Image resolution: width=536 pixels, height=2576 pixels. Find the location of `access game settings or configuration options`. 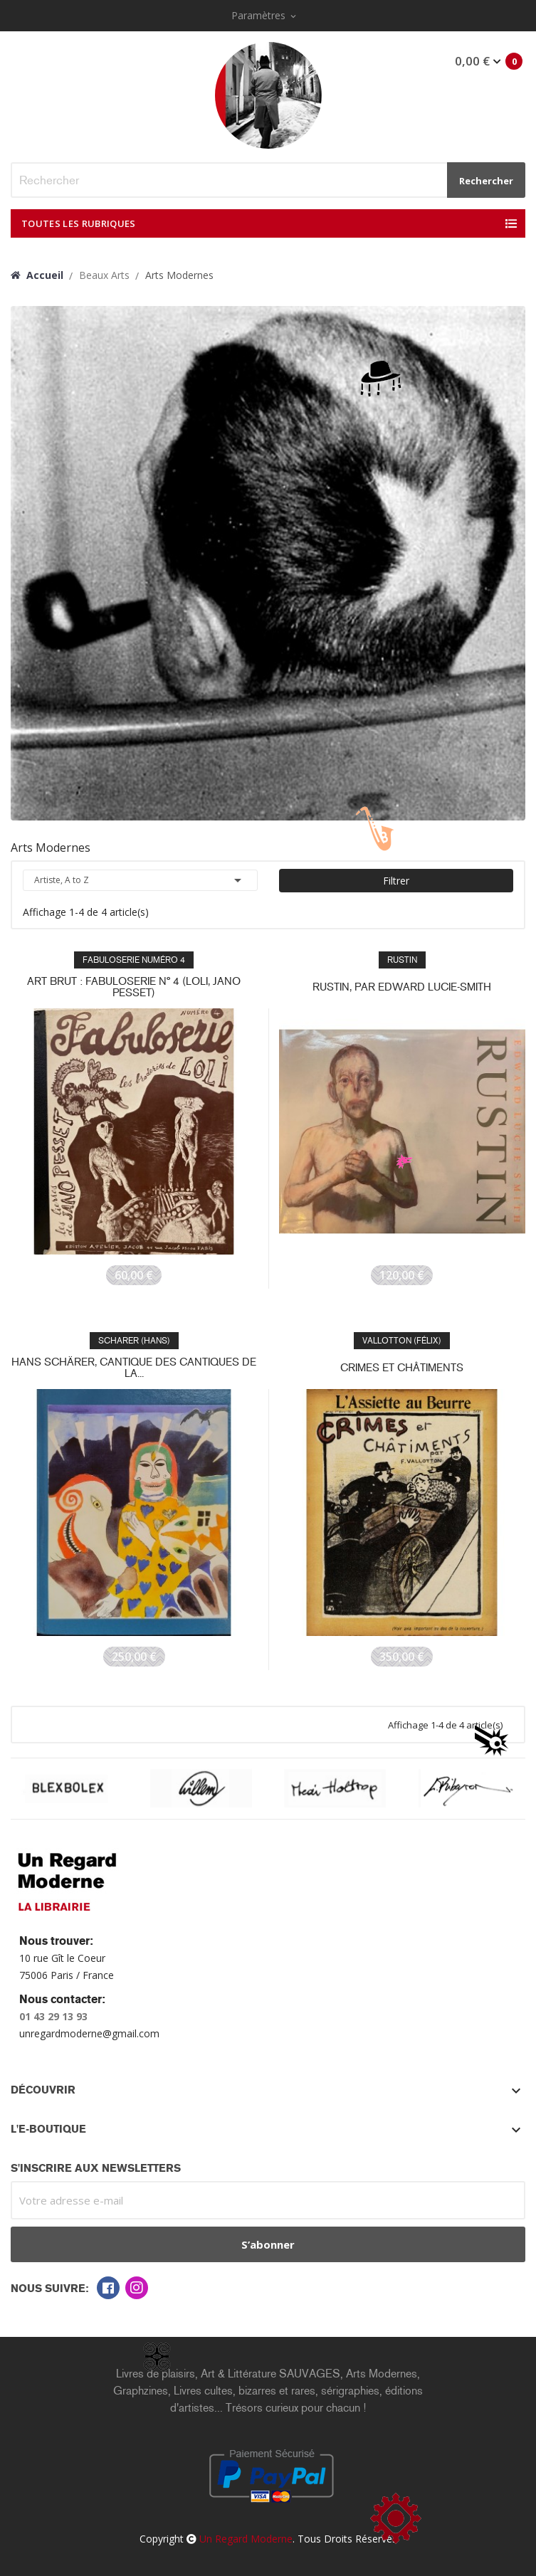

access game settings or configuration options is located at coordinates (396, 2518).